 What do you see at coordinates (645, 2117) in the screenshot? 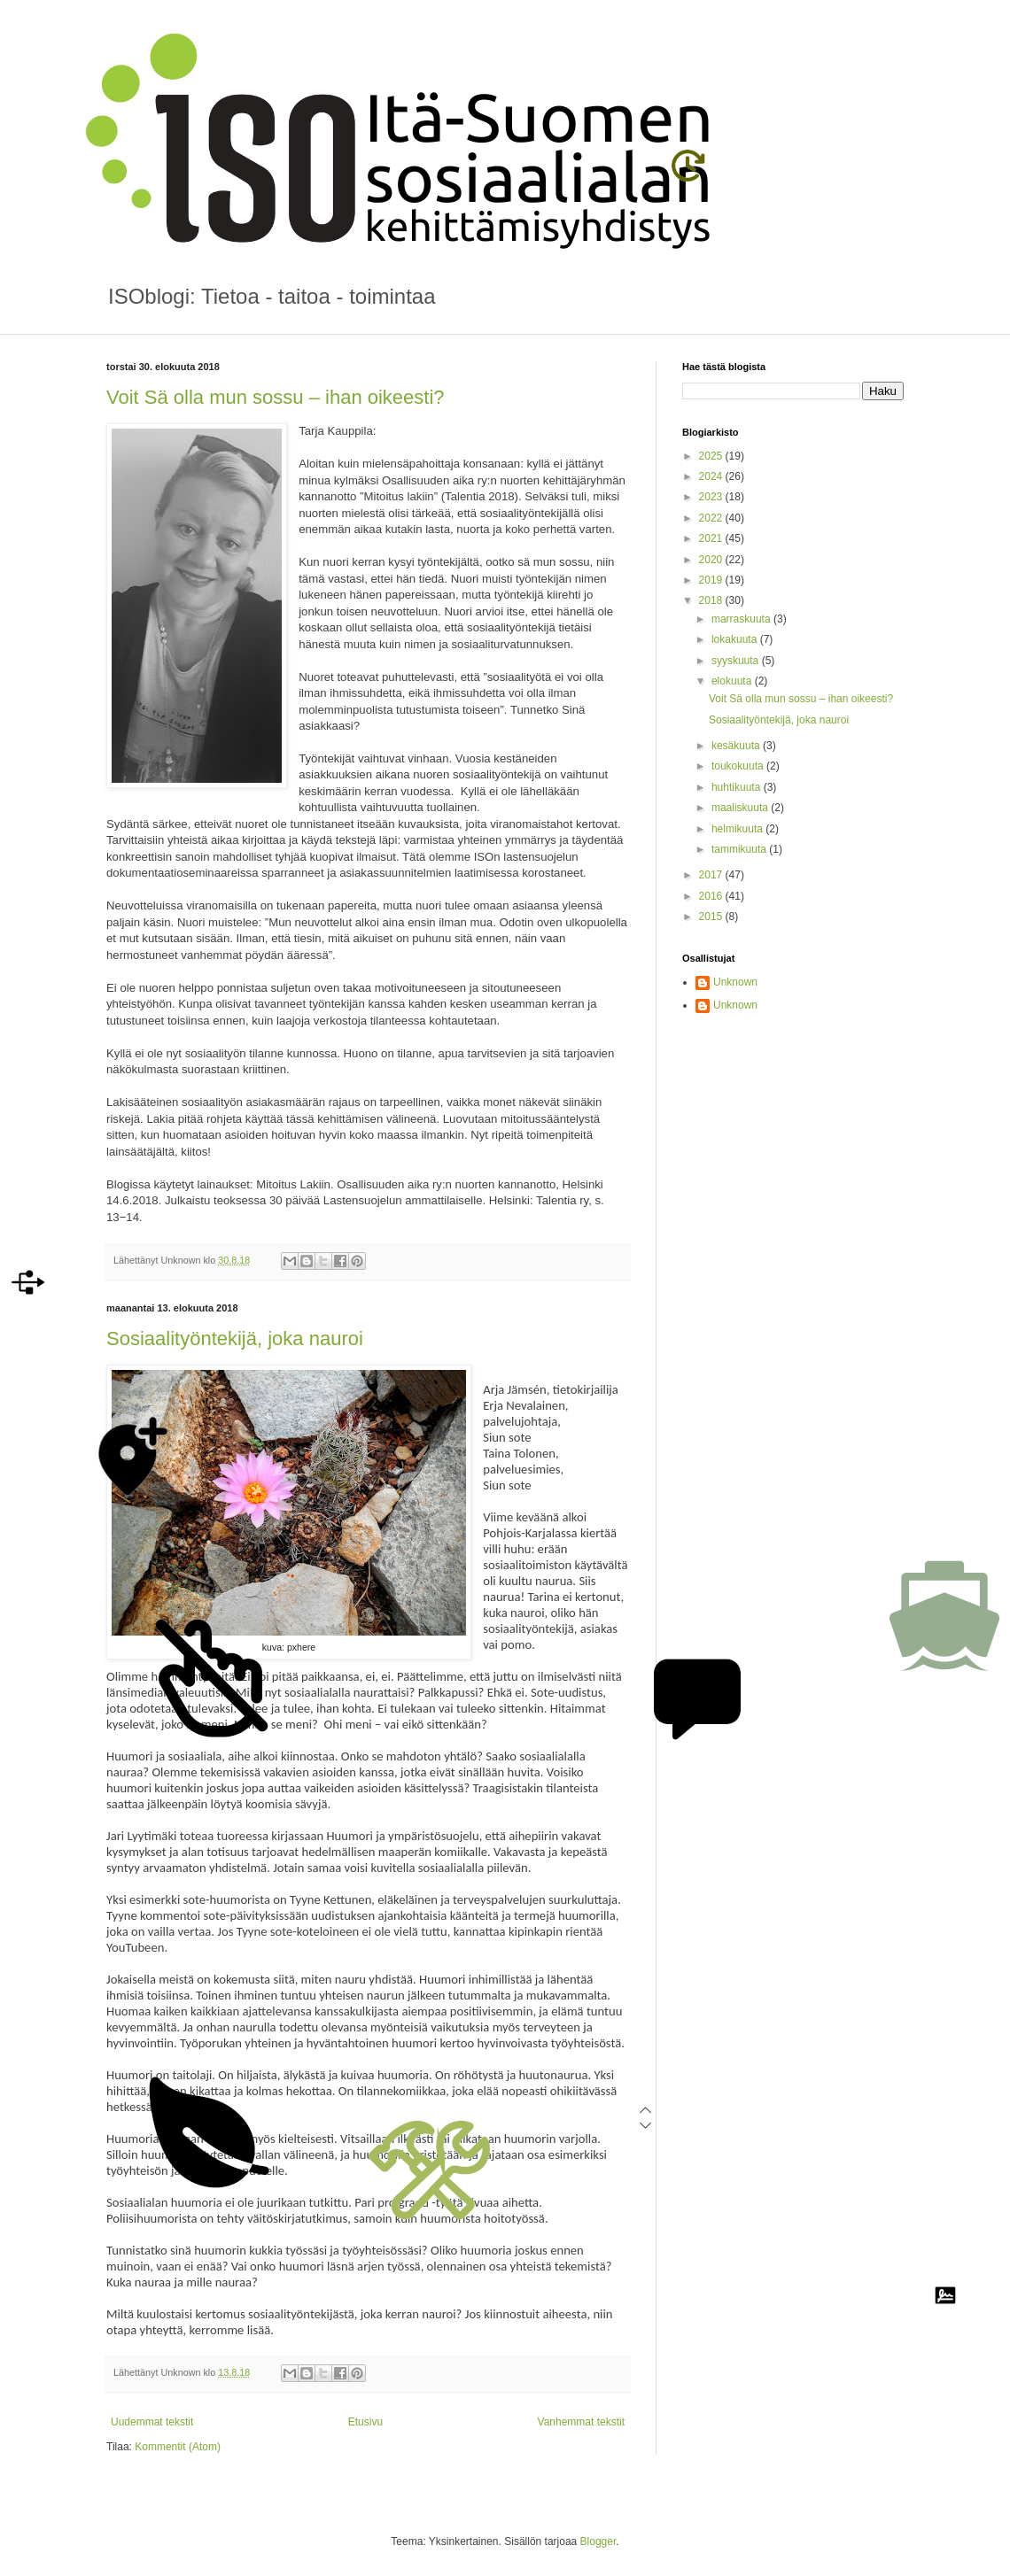
I see `expand or collapse a dropdown menu` at bounding box center [645, 2117].